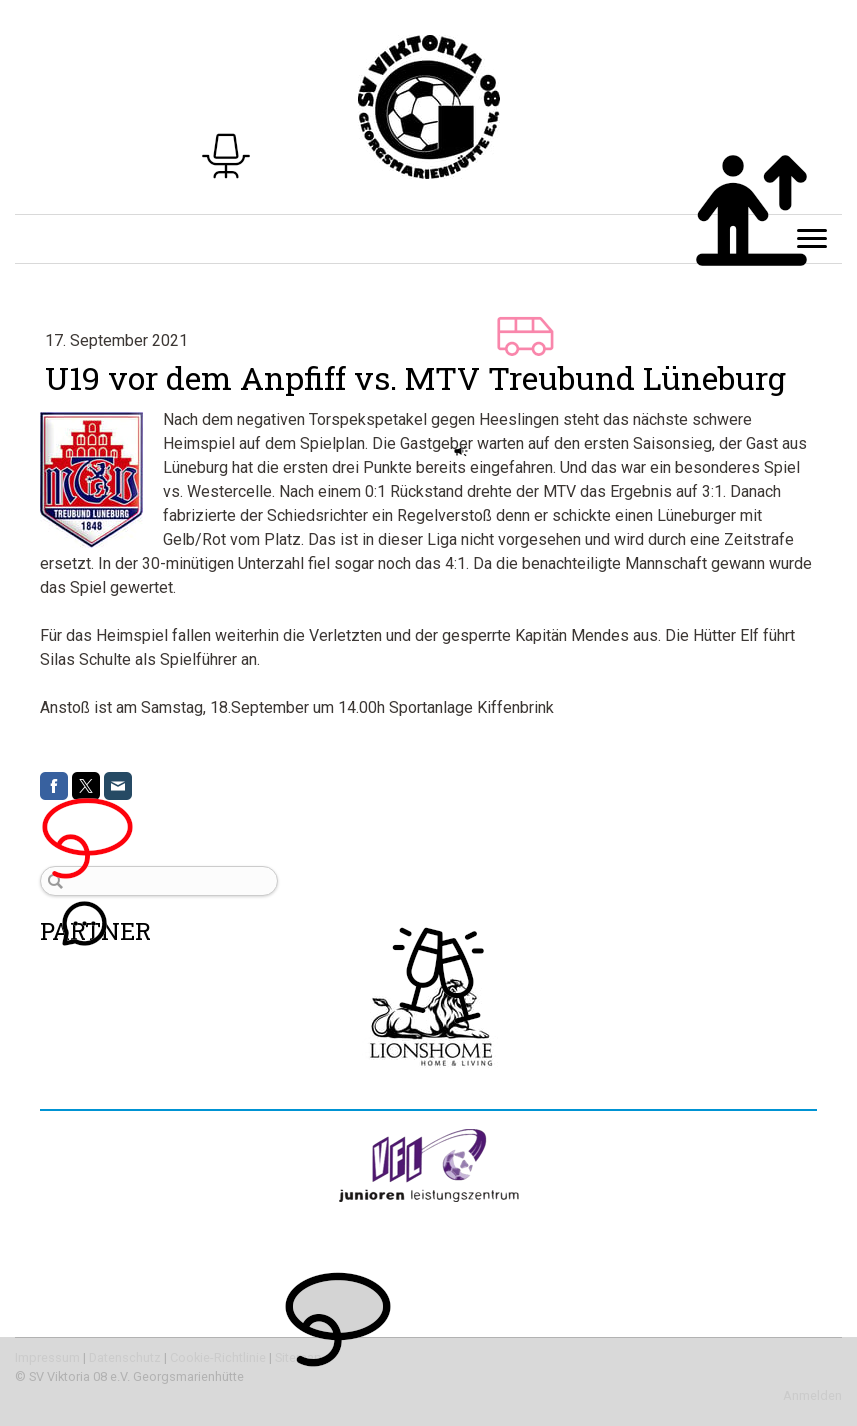 This screenshot has height=1426, width=857. I want to click on use lasso selection tool, so click(338, 1314).